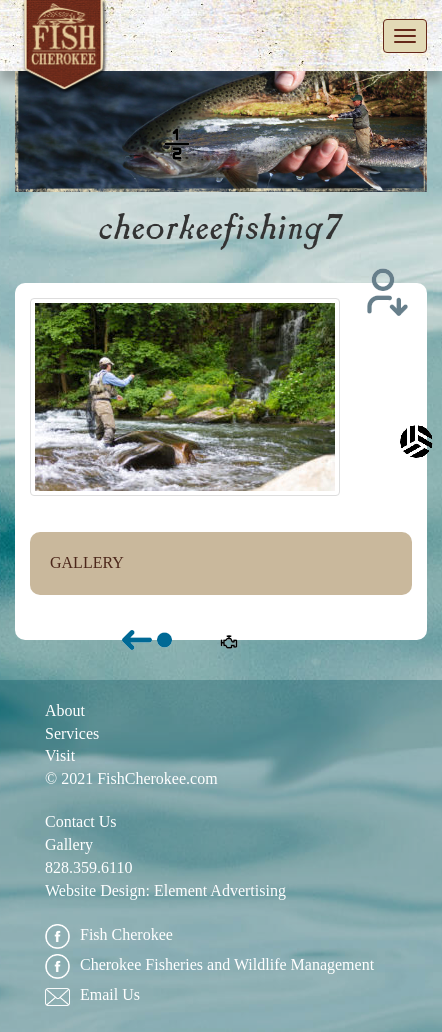 The image size is (442, 1032). What do you see at coordinates (383, 291) in the screenshot?
I see `demote a user's role or permissions` at bounding box center [383, 291].